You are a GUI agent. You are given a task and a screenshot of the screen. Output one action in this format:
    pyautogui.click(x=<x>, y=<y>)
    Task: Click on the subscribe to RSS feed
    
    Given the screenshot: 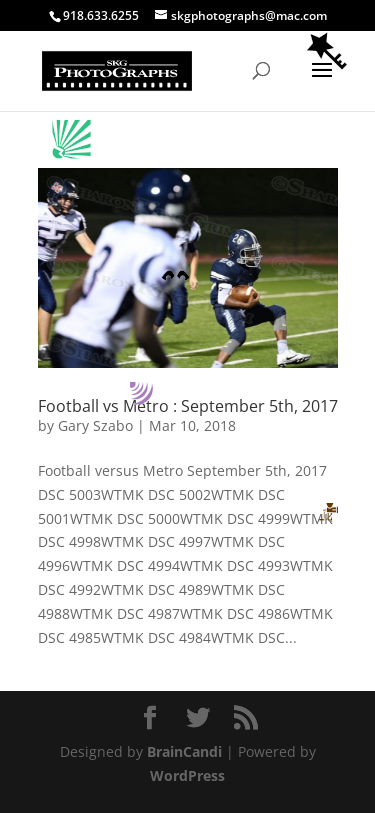 What is the action you would take?
    pyautogui.click(x=141, y=393)
    